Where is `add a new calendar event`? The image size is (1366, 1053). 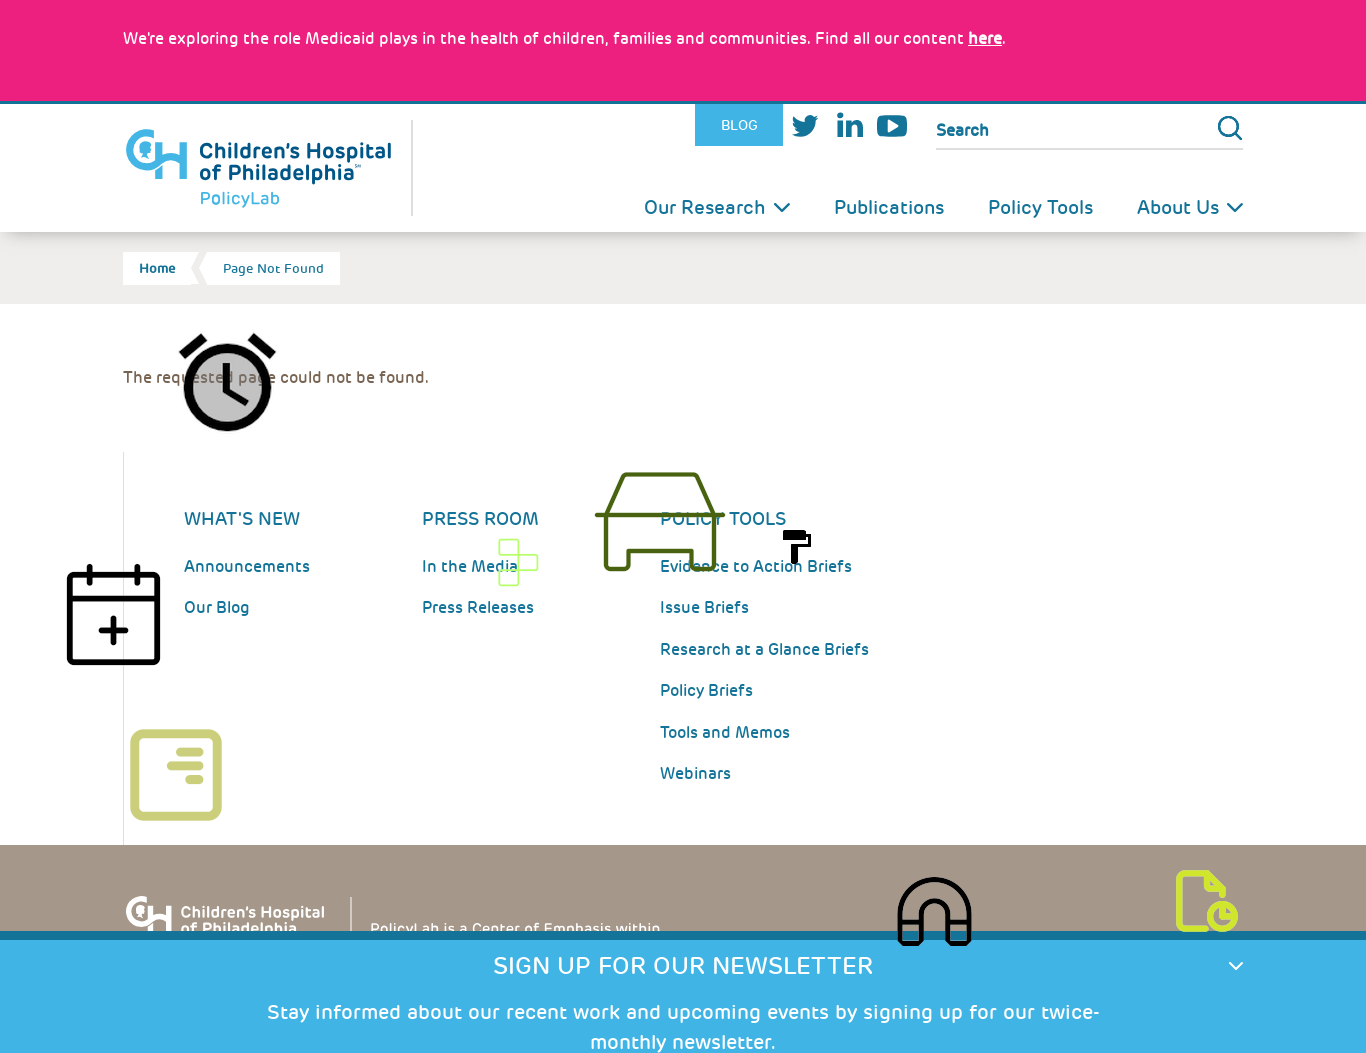 add a new calendar event is located at coordinates (113, 618).